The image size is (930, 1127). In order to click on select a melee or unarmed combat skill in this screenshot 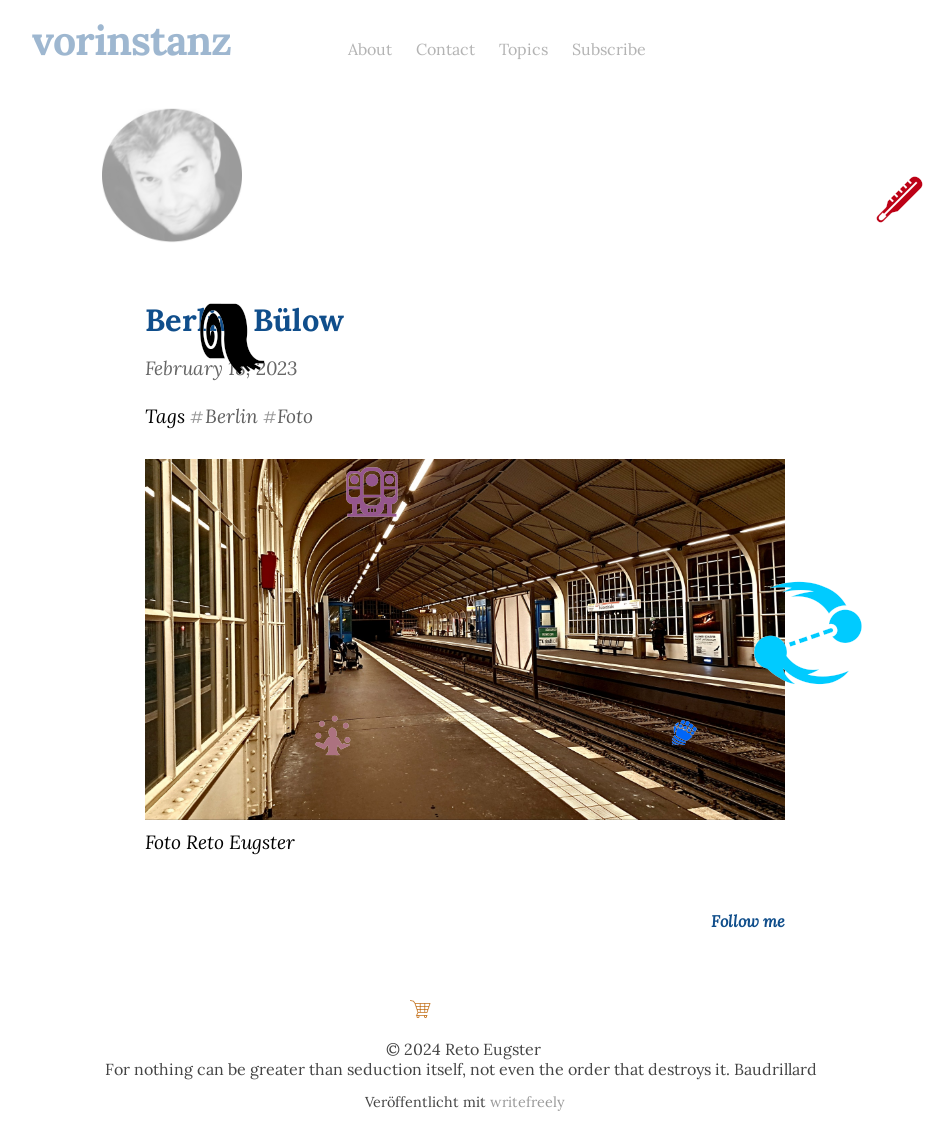, I will do `click(684, 732)`.